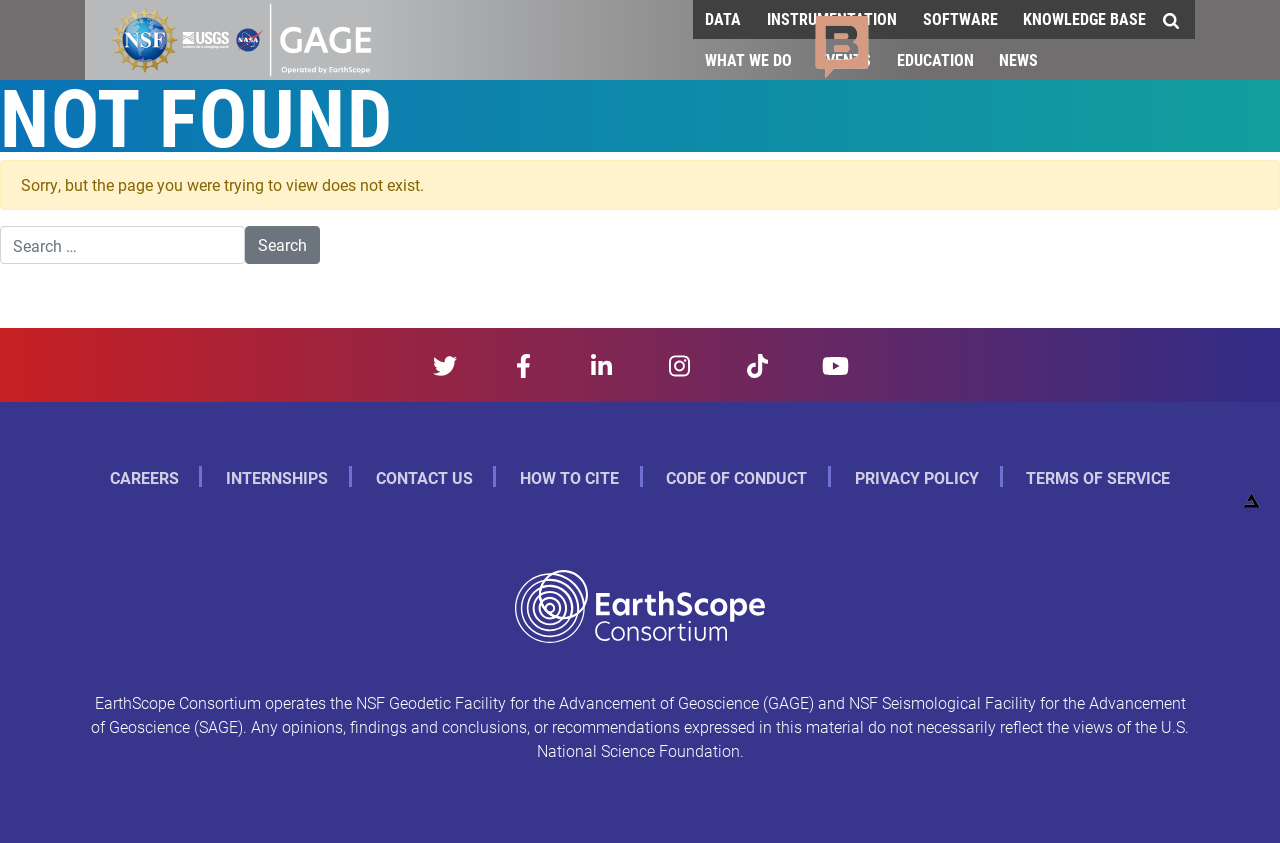  I want to click on open storyblok content management system, so click(842, 47).